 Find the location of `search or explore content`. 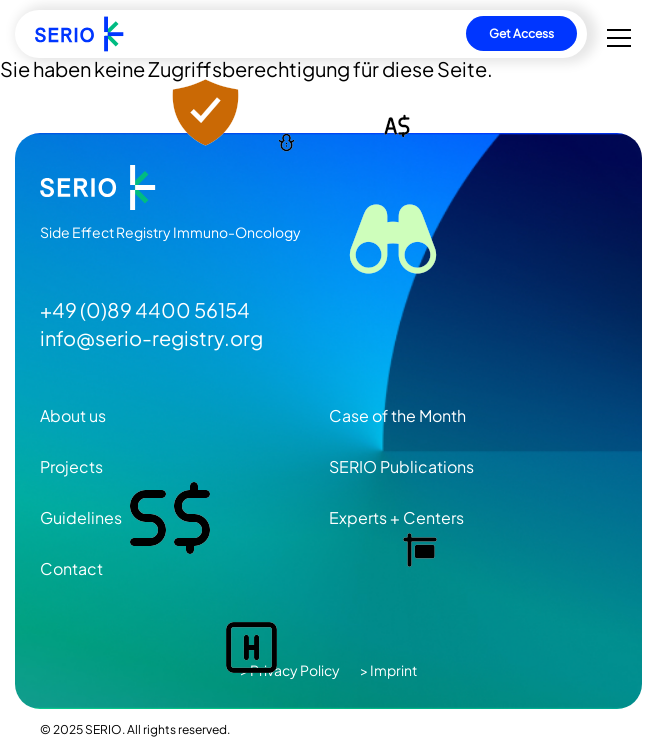

search or explore content is located at coordinates (393, 239).